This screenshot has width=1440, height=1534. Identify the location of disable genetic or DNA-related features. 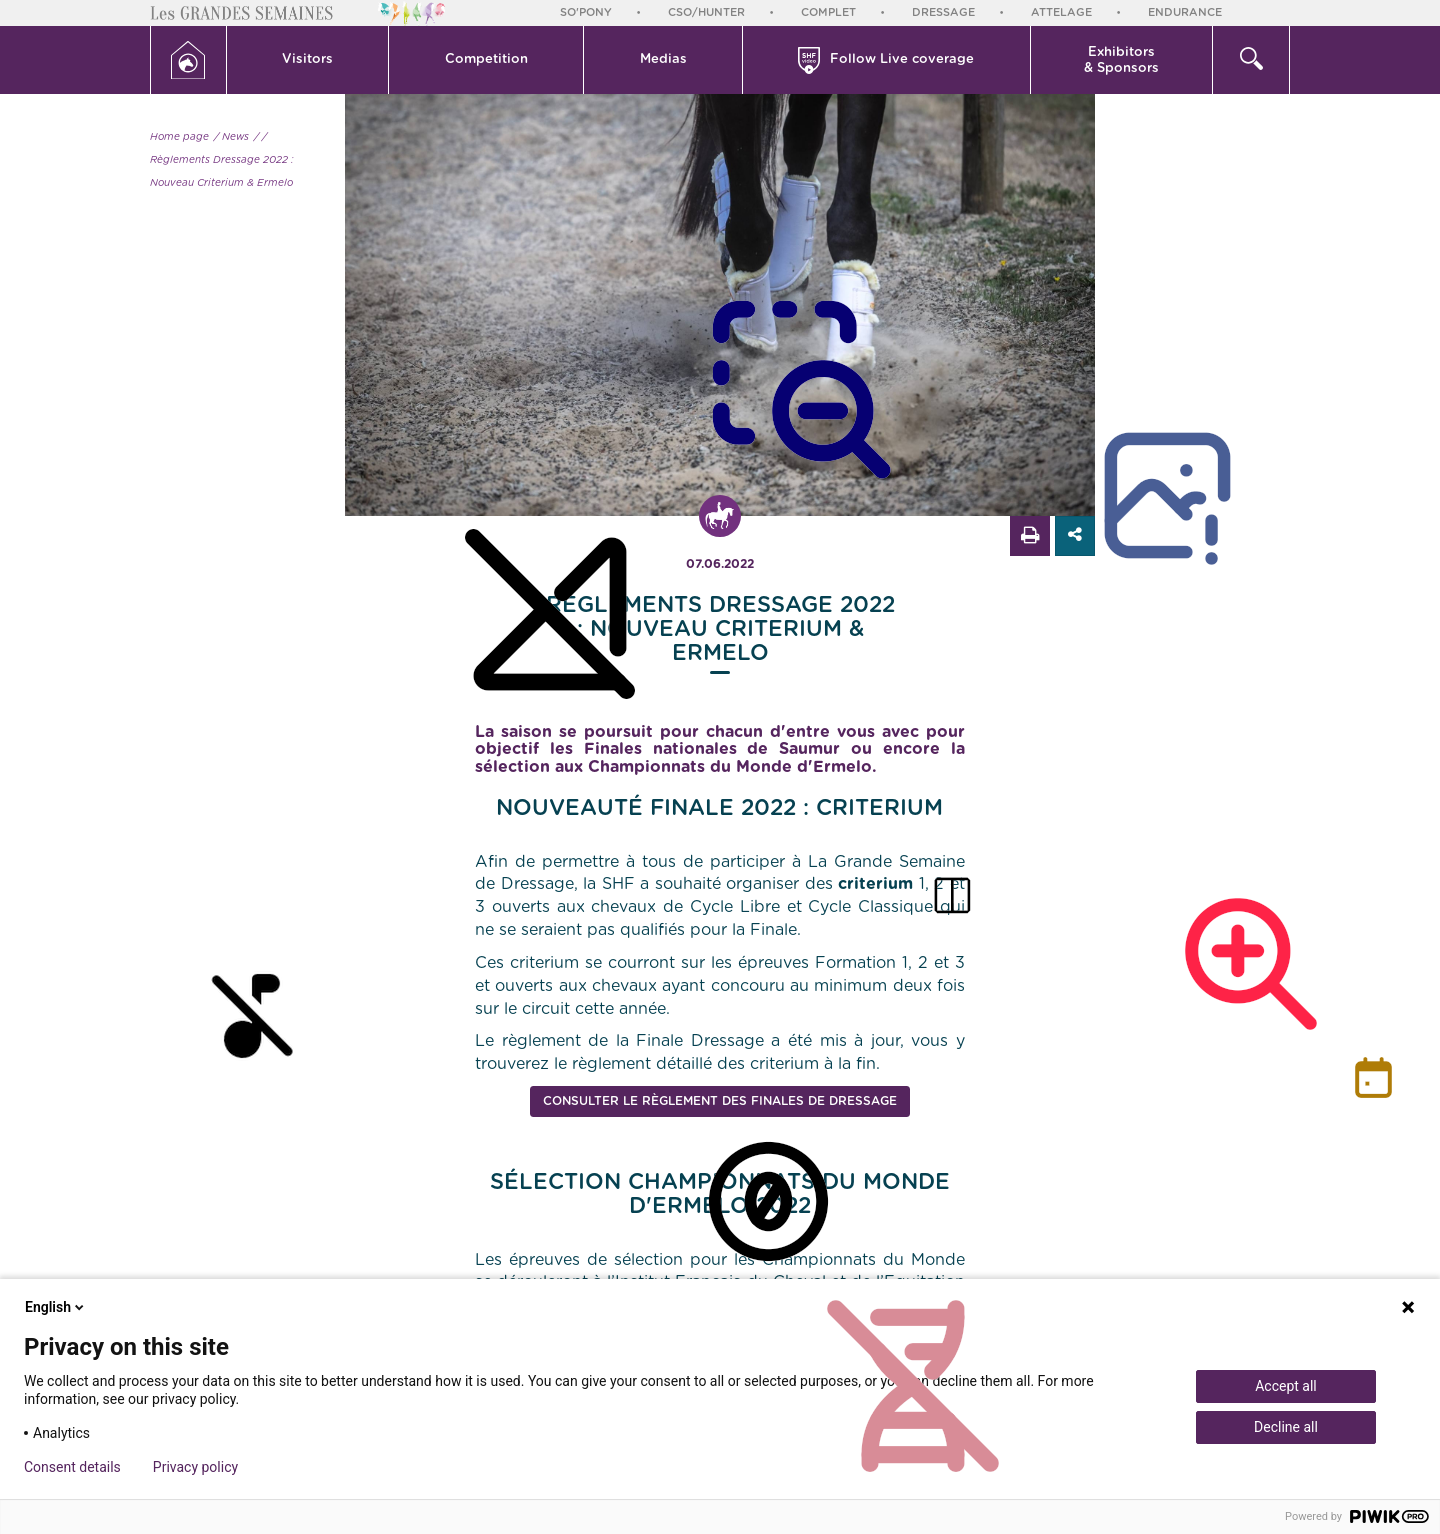
(913, 1386).